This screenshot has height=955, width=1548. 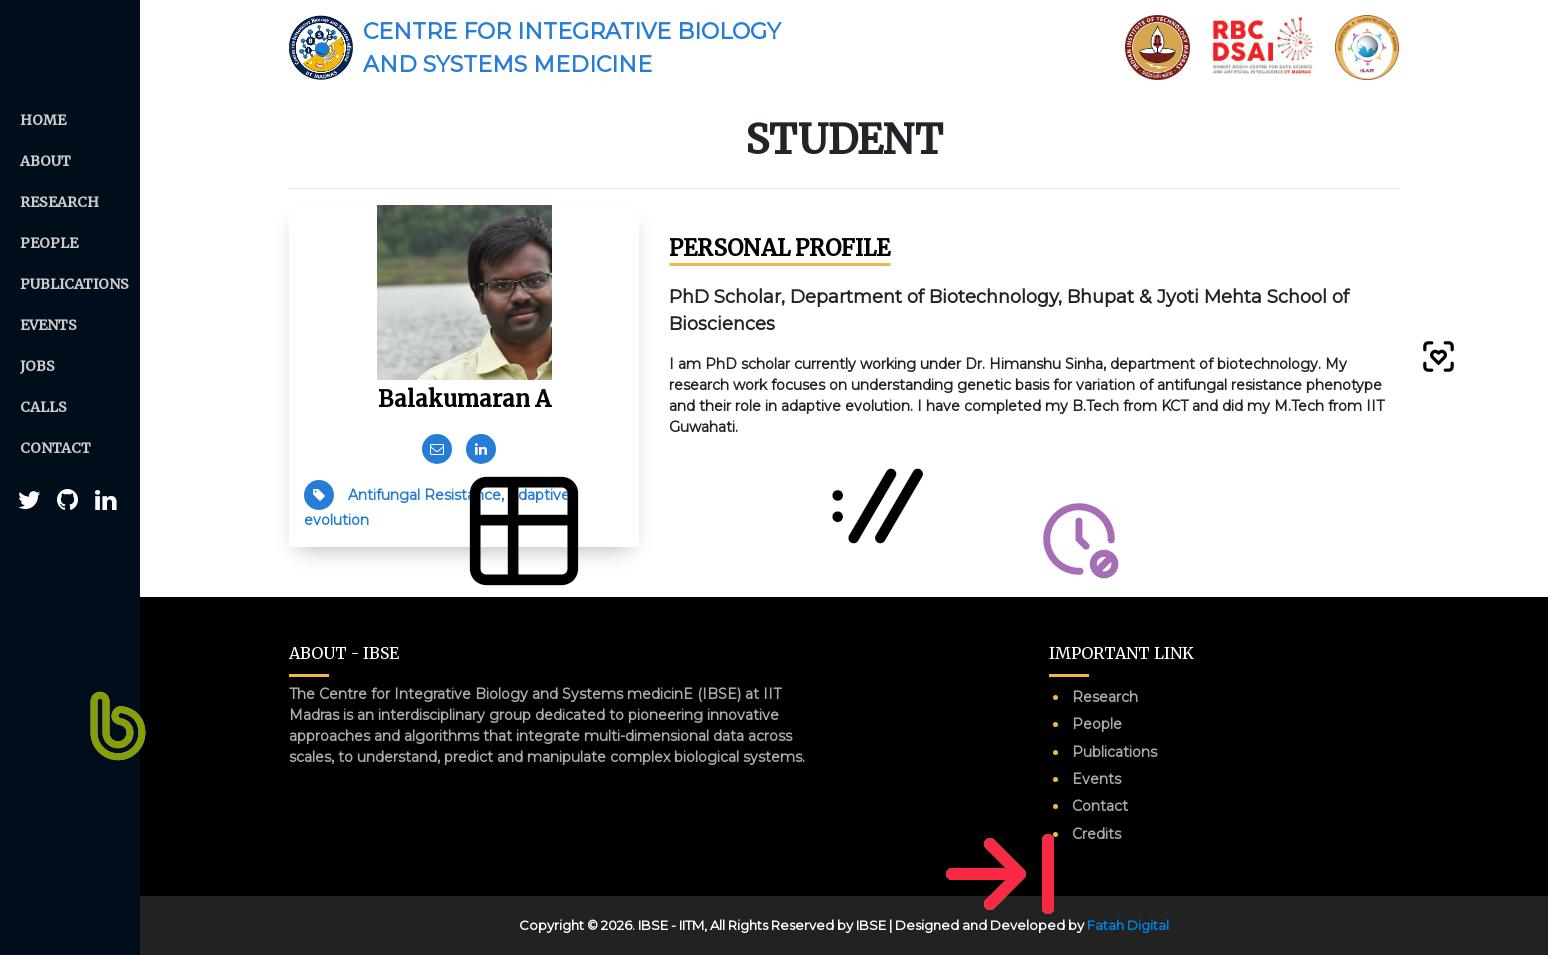 I want to click on view protocol or connection settings, so click(x=875, y=506).